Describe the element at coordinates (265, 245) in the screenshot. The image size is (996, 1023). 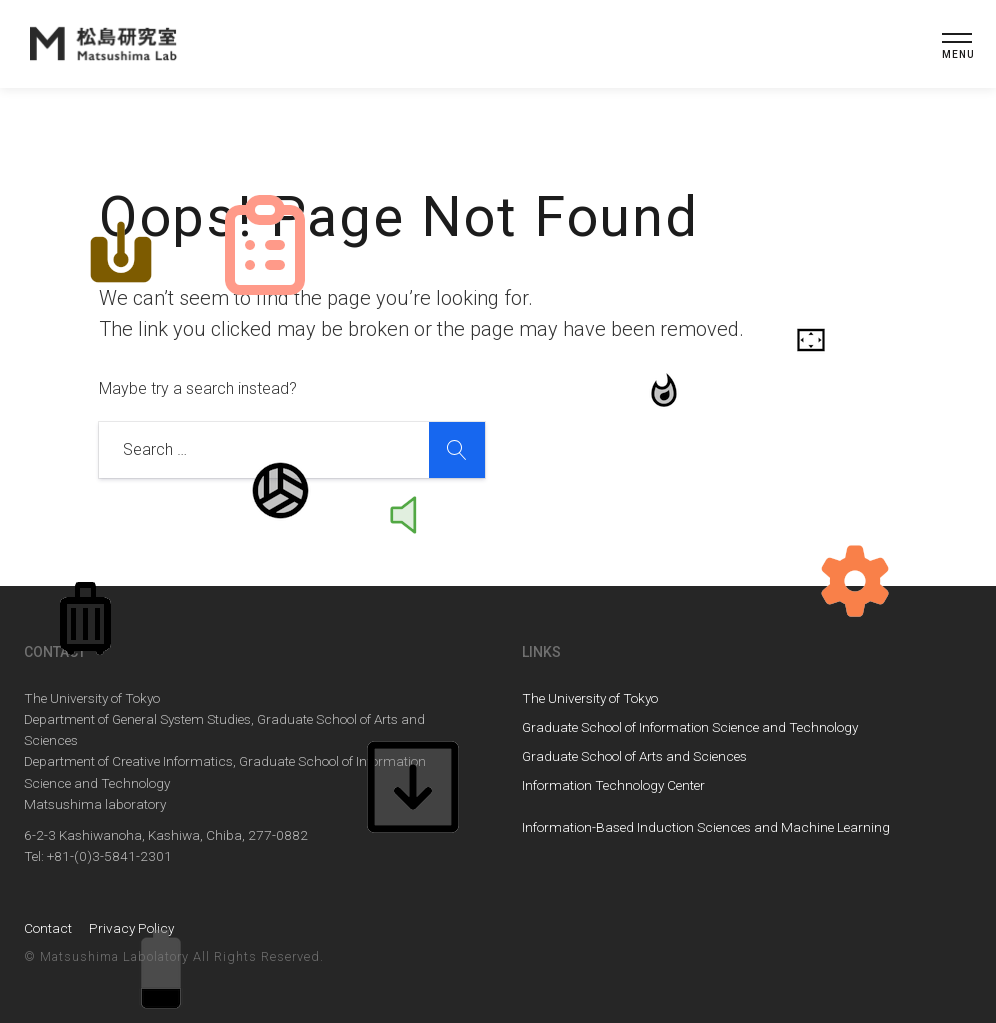
I see `view checklist or task list` at that location.